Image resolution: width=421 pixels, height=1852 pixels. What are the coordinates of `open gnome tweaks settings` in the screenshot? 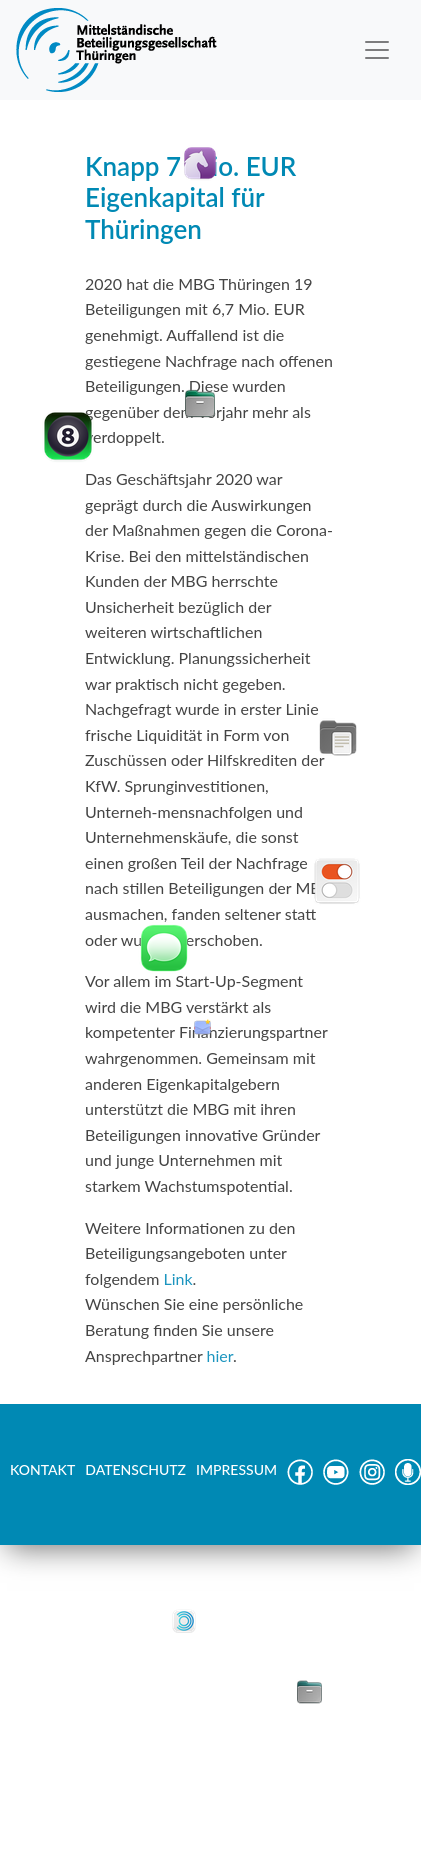 It's located at (337, 881).